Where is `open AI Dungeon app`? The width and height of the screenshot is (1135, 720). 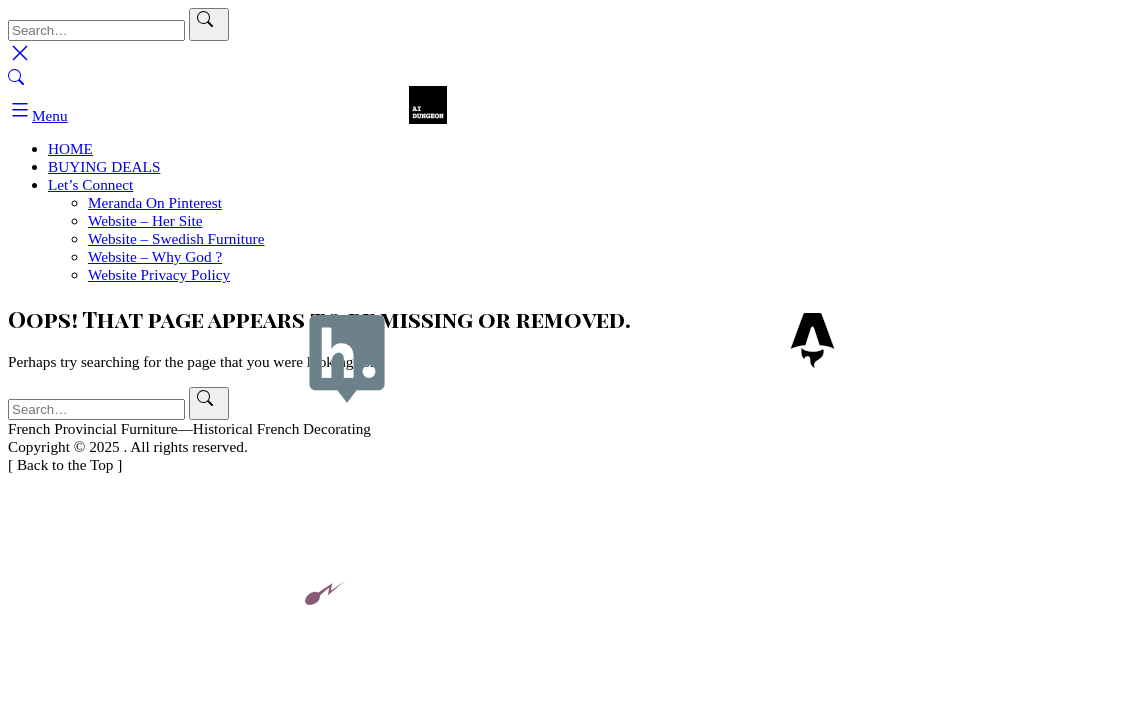
open AI Dungeon app is located at coordinates (428, 105).